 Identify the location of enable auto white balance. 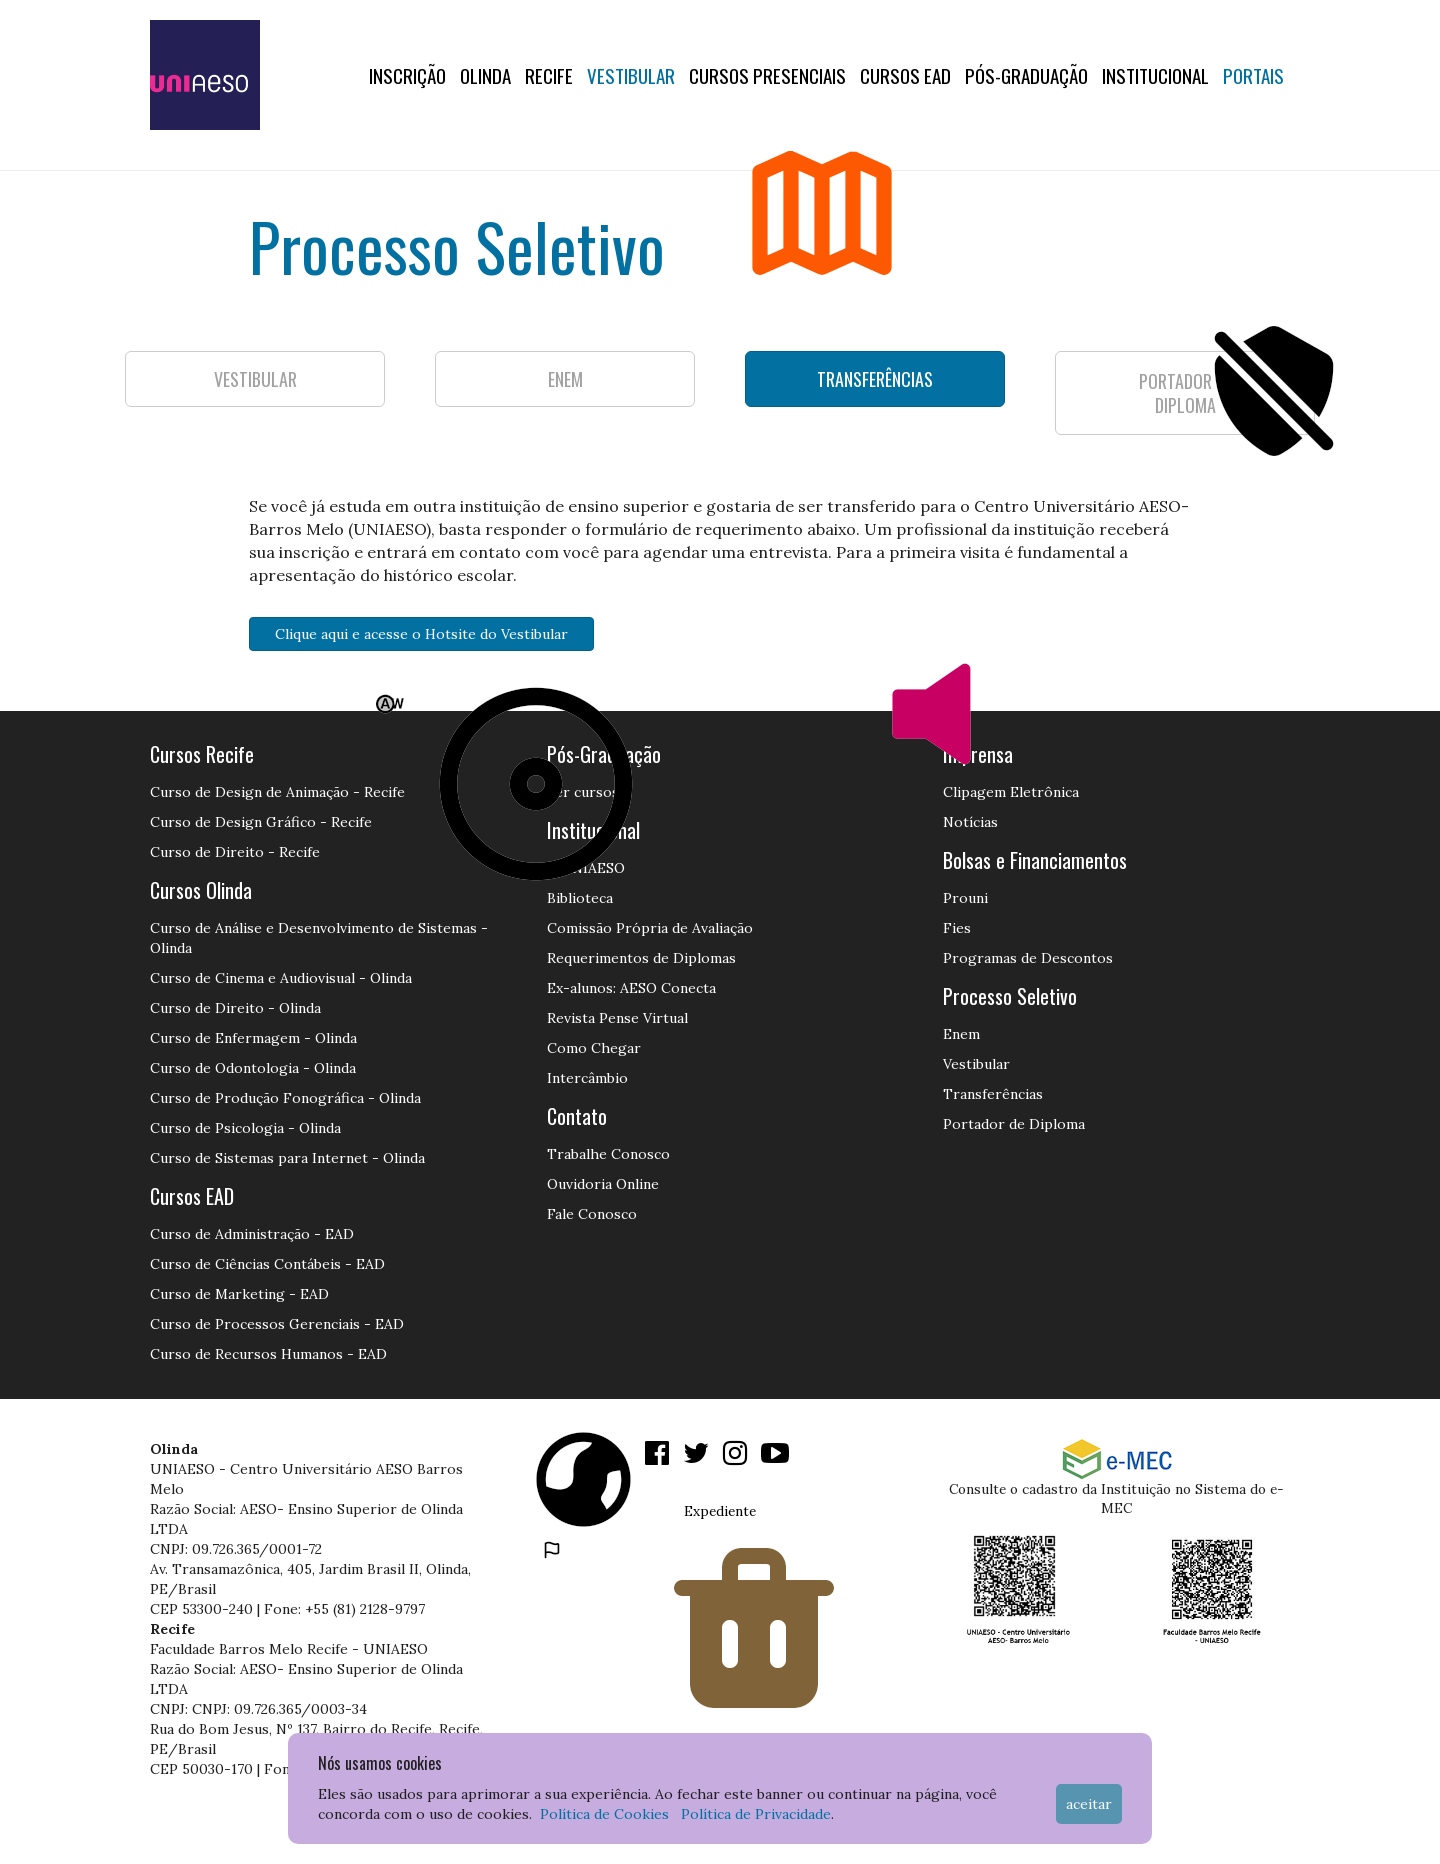
(390, 704).